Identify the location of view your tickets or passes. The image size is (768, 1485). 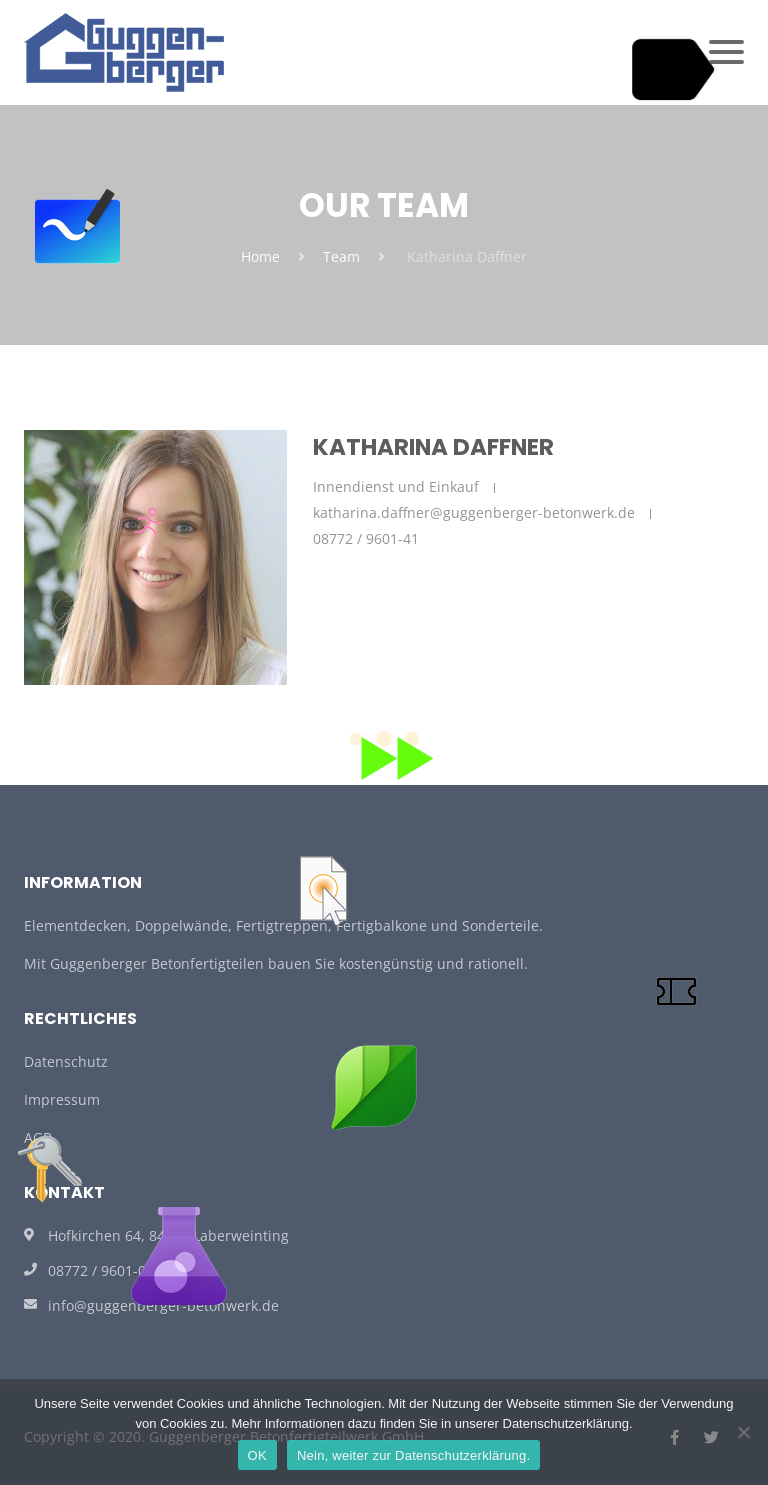
(676, 991).